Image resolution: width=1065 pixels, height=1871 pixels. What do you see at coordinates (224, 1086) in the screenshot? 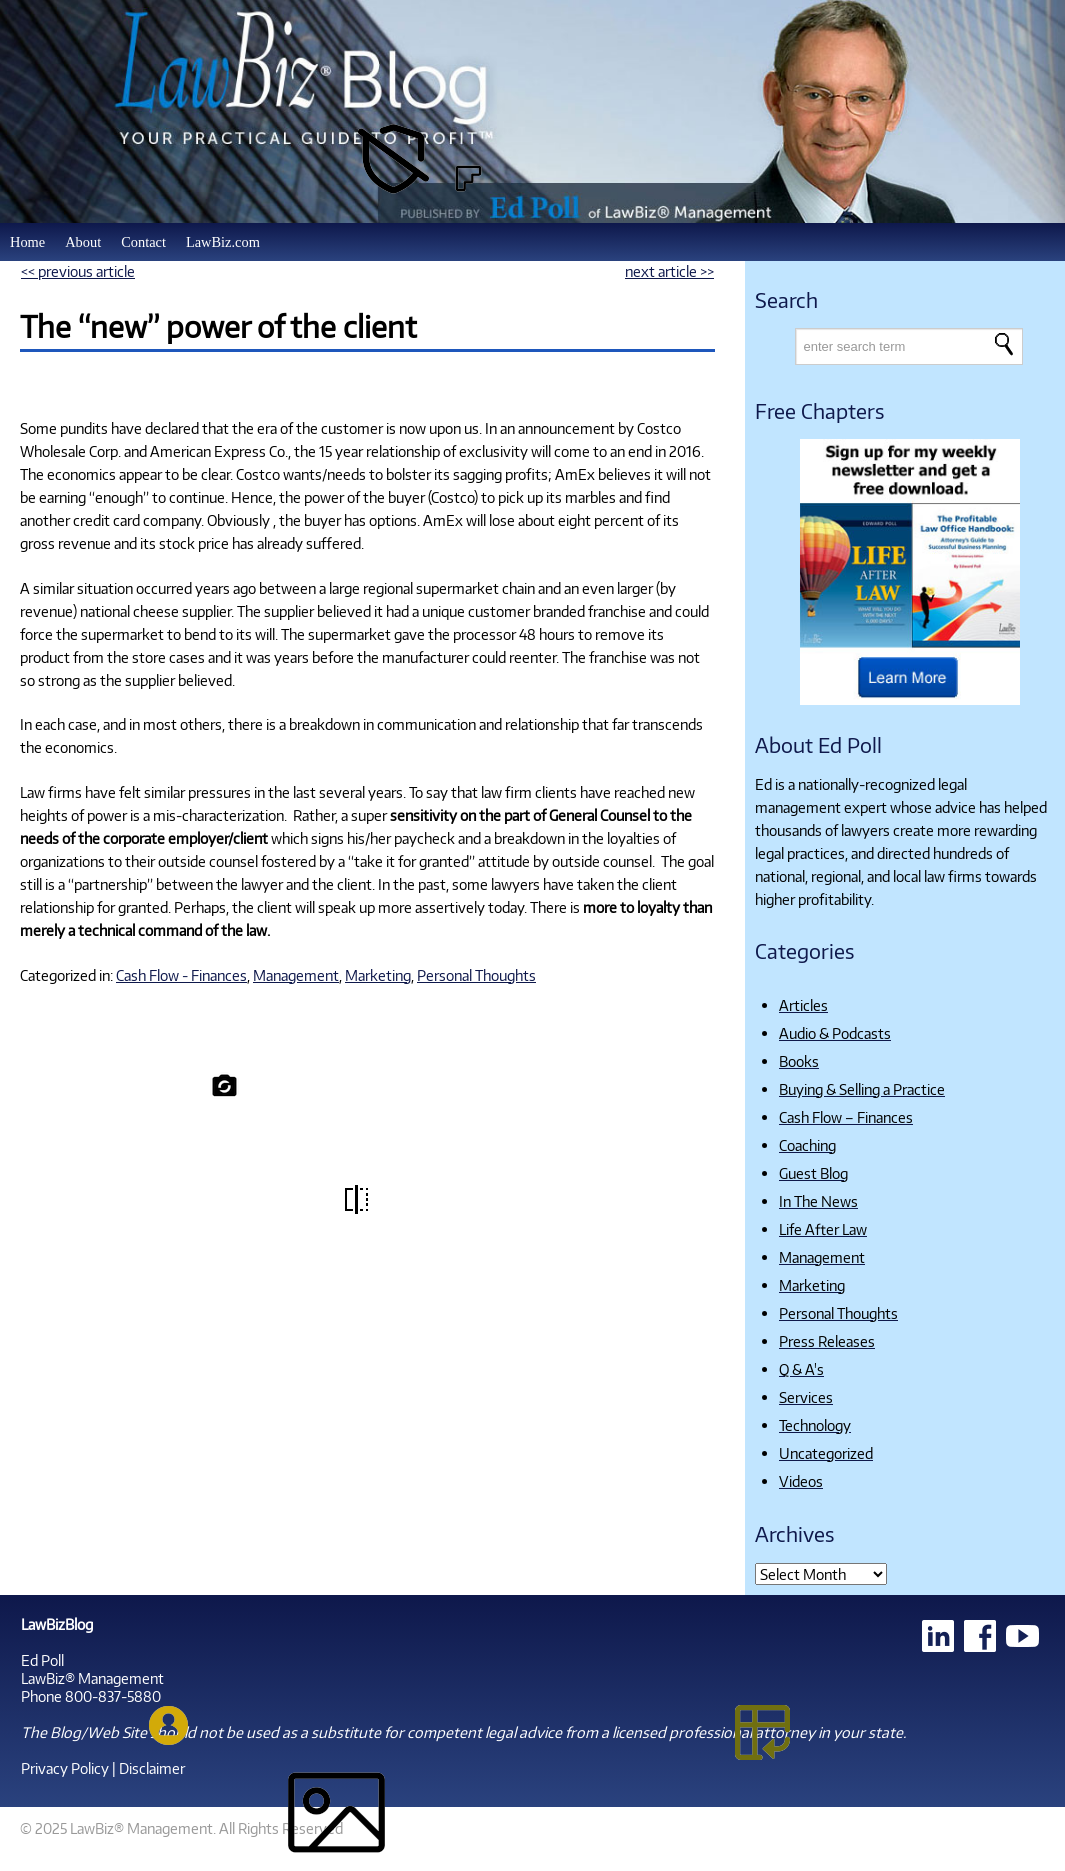
I see `switch between front and rear camera` at bounding box center [224, 1086].